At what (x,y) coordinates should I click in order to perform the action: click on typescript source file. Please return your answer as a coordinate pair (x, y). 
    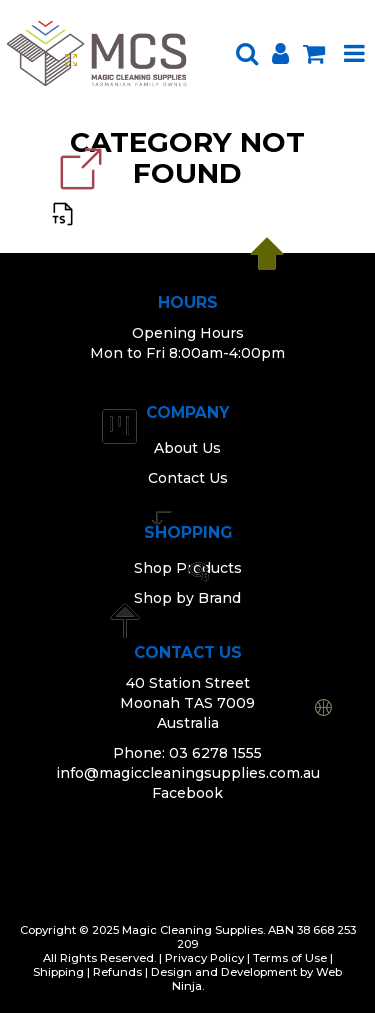
    Looking at the image, I should click on (63, 214).